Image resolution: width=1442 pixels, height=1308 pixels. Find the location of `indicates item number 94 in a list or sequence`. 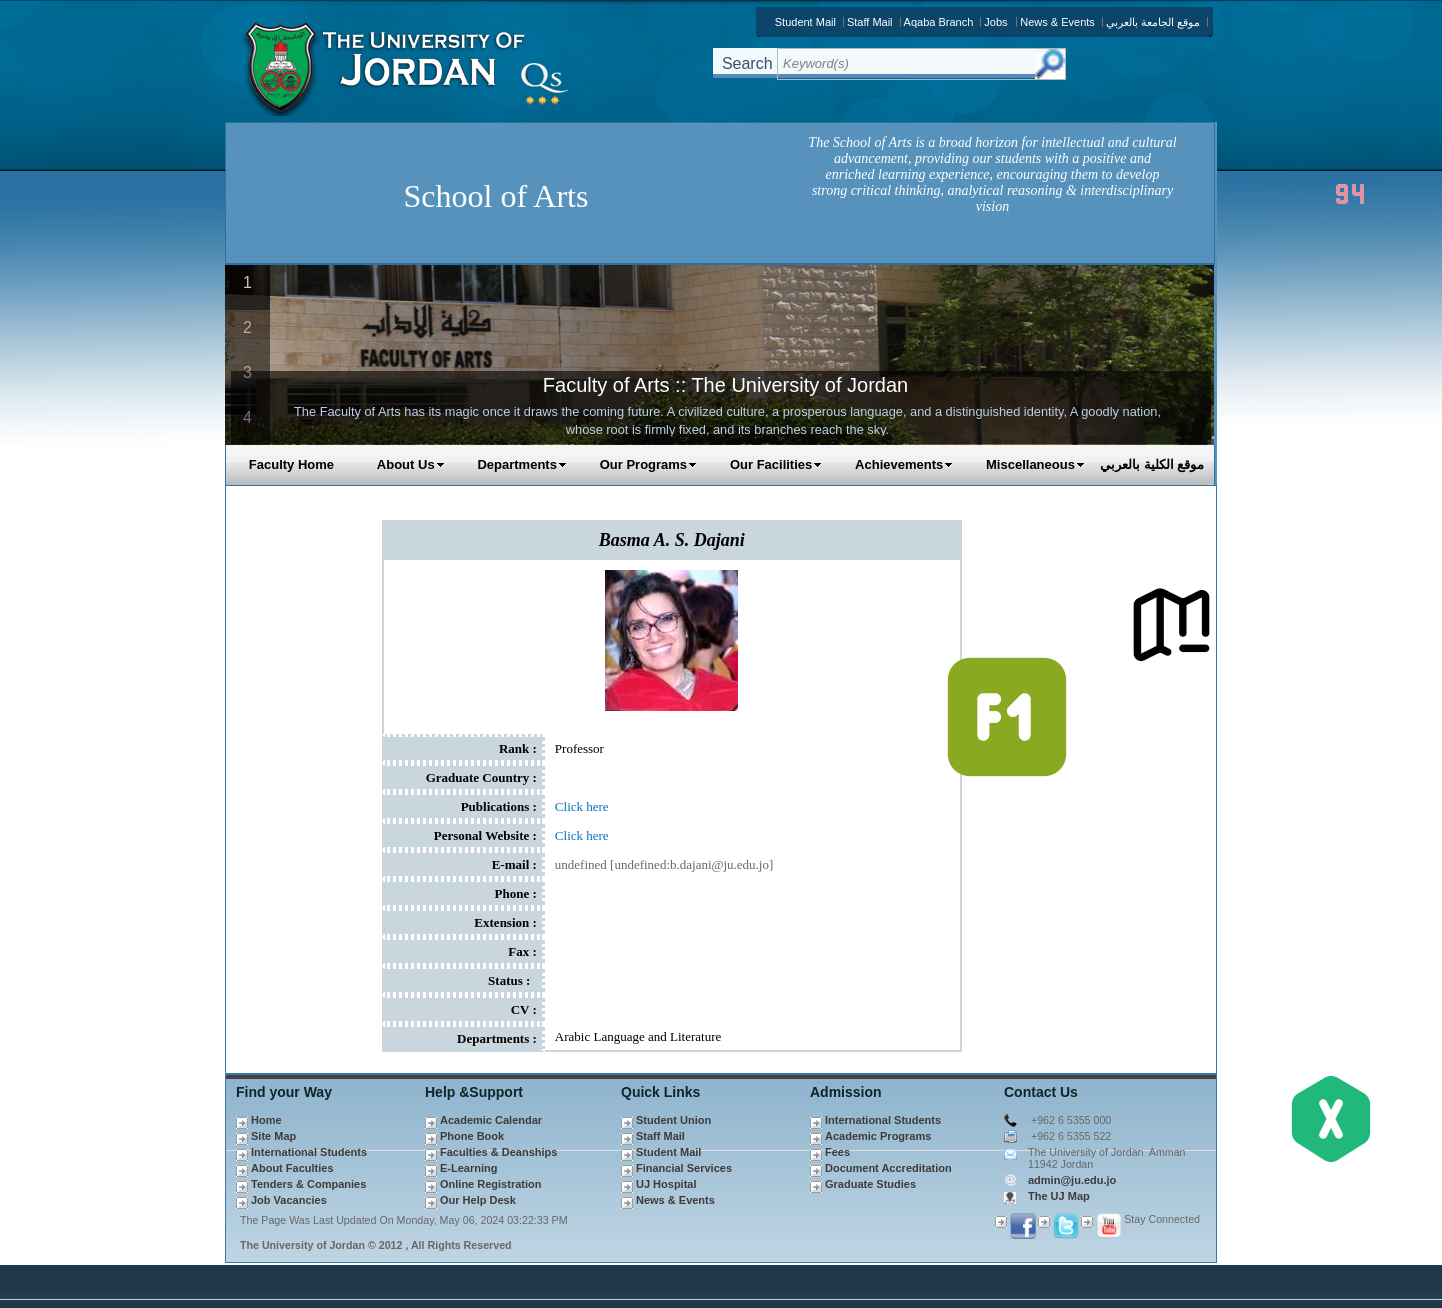

indicates item number 94 in a list or sequence is located at coordinates (1350, 194).